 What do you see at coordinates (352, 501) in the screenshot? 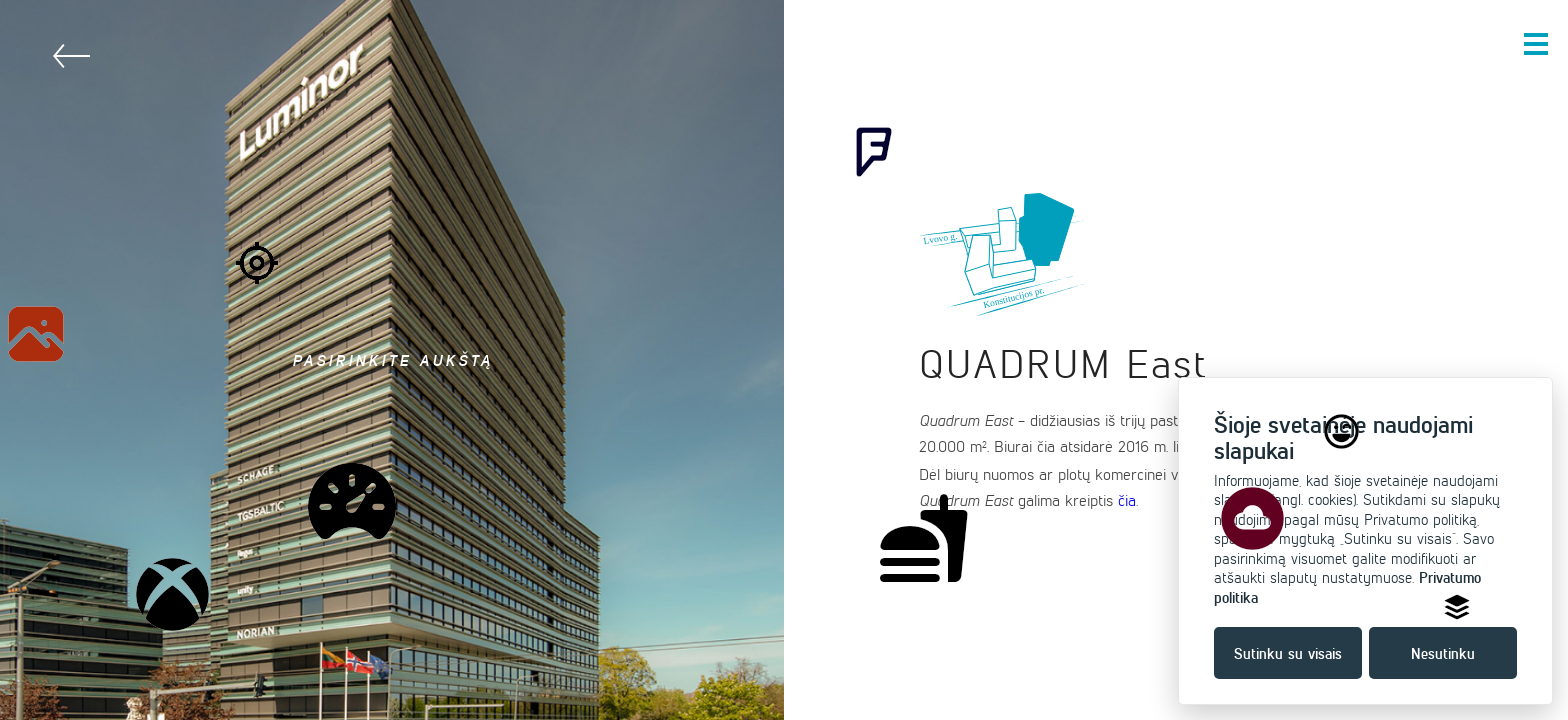
I see `view performance or speed metrics` at bounding box center [352, 501].